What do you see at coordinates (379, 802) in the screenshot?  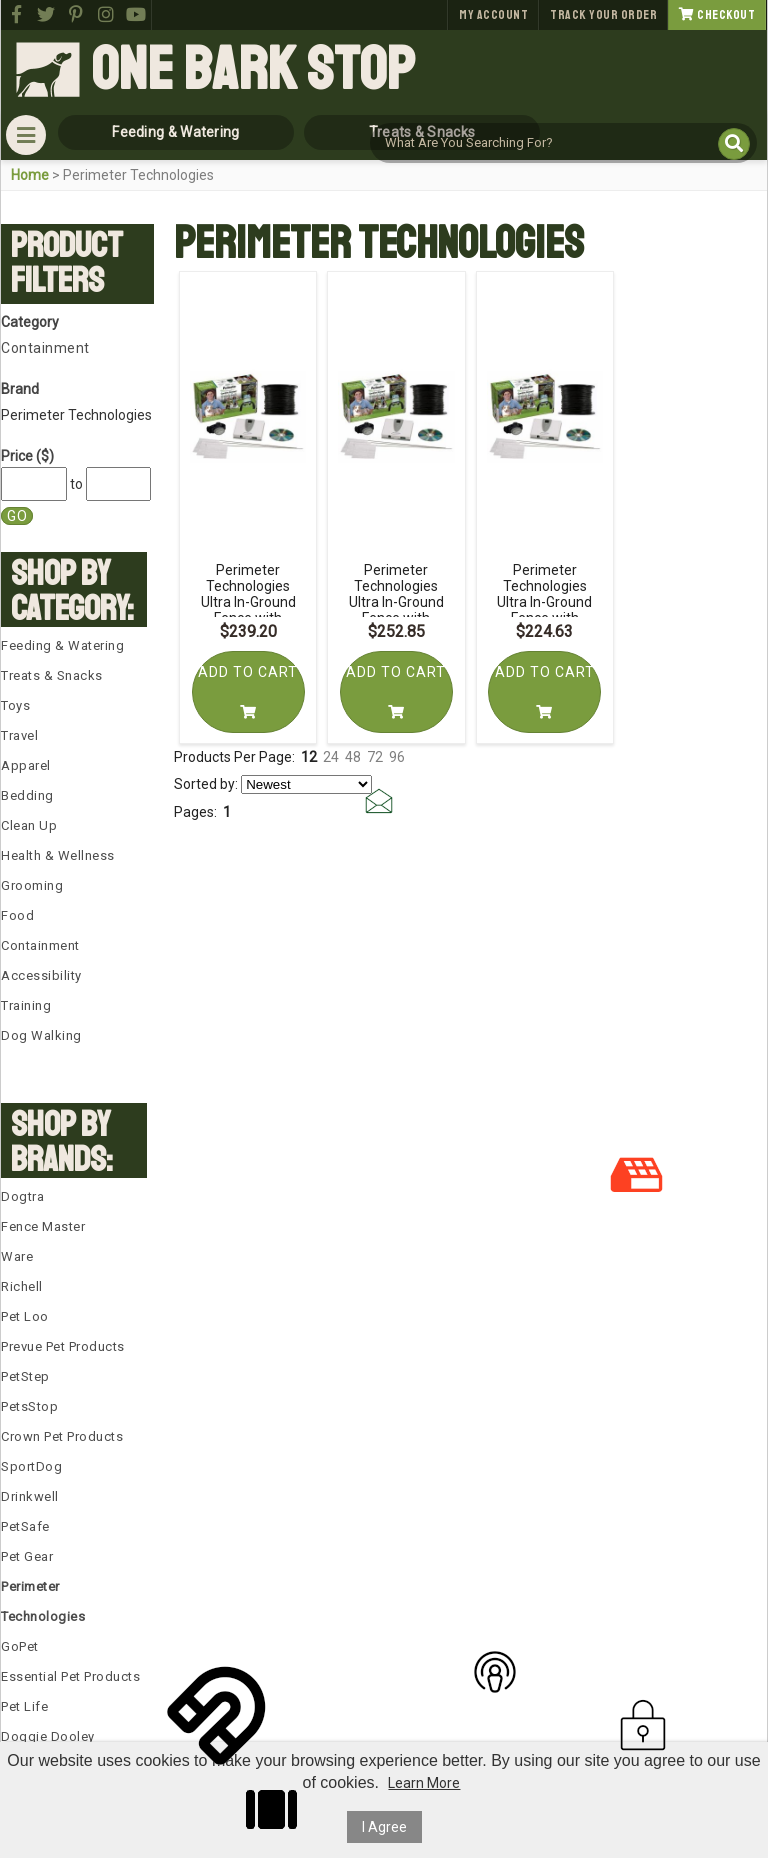 I see `view an opened or read email` at bounding box center [379, 802].